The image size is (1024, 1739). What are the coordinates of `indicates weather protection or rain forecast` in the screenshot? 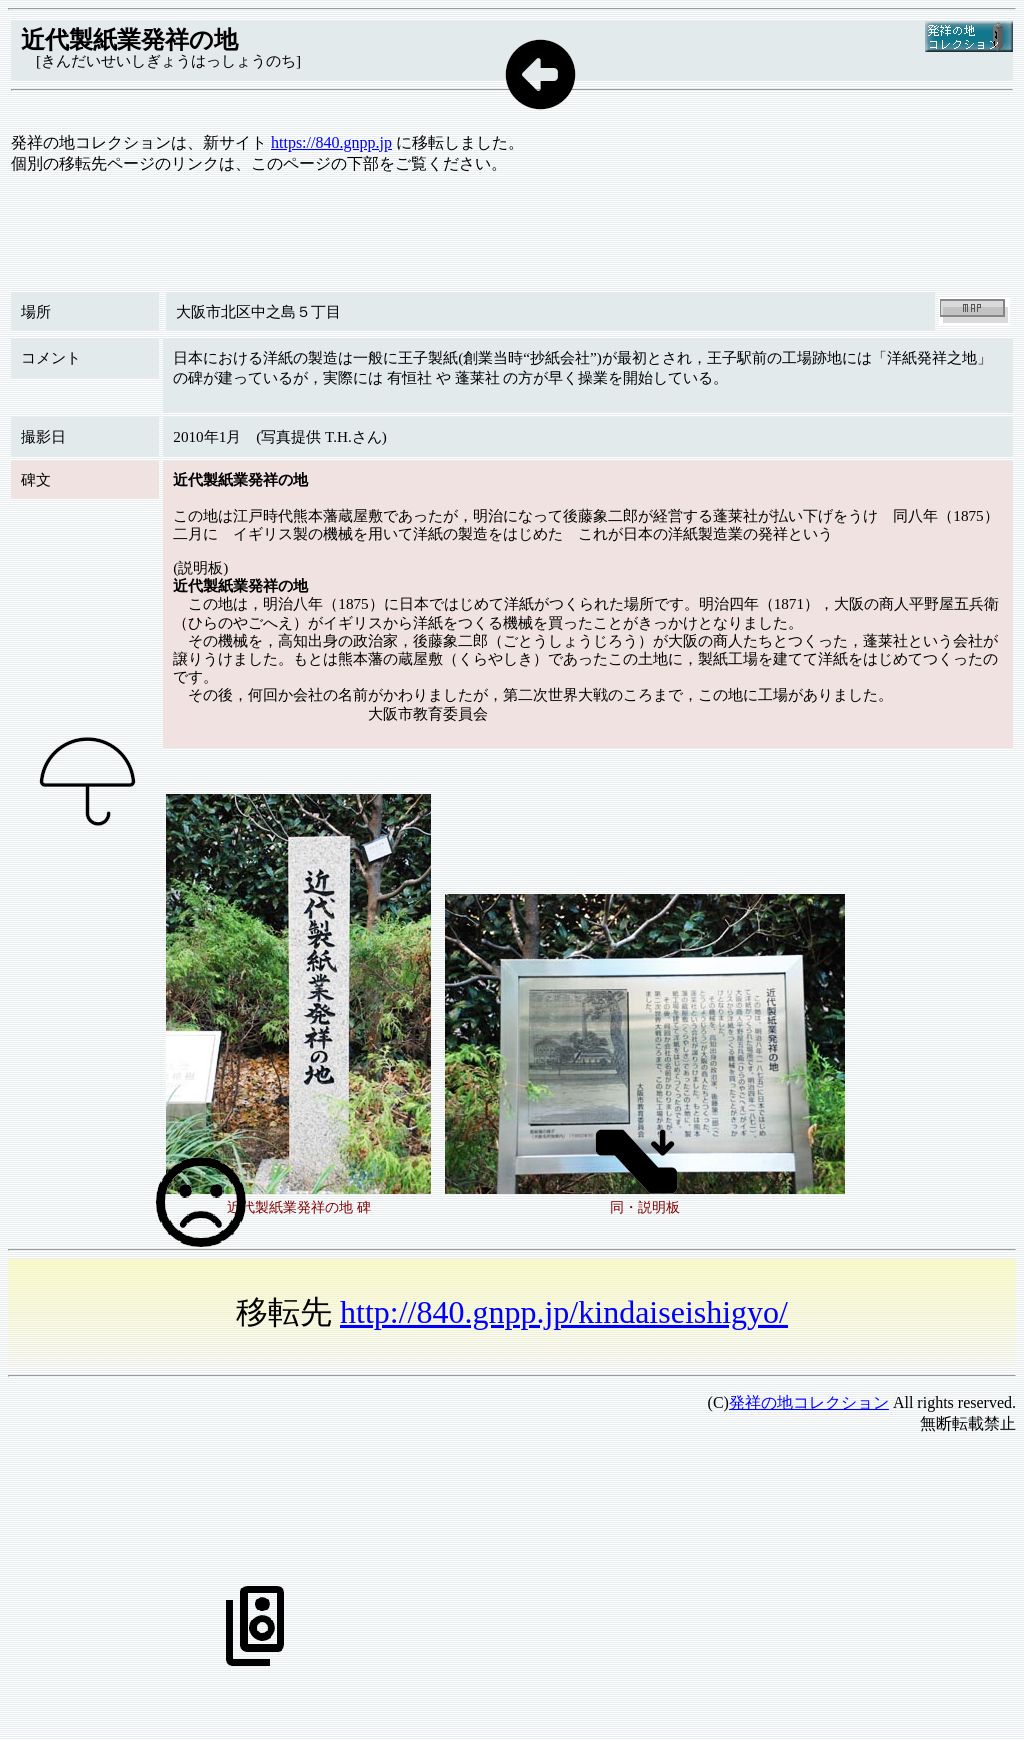 It's located at (87, 781).